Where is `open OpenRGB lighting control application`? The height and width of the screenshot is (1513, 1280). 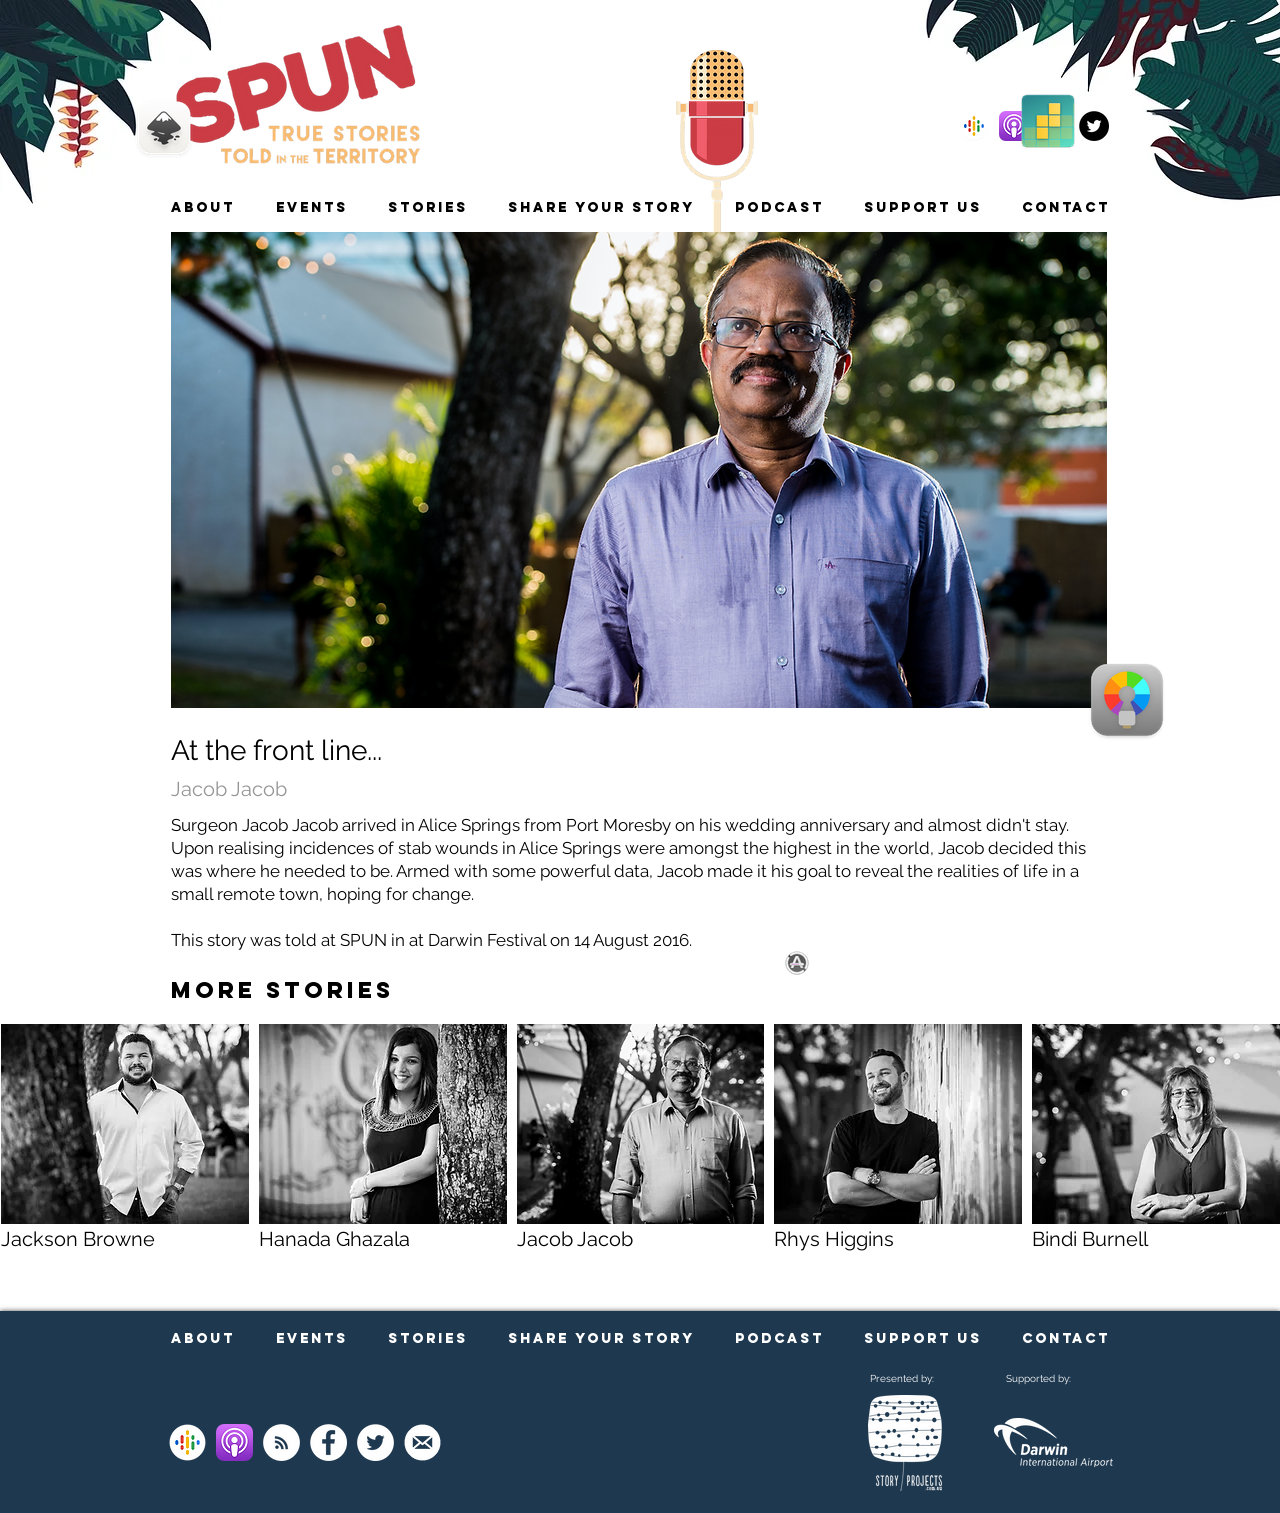
open OpenRGB lighting control application is located at coordinates (1127, 700).